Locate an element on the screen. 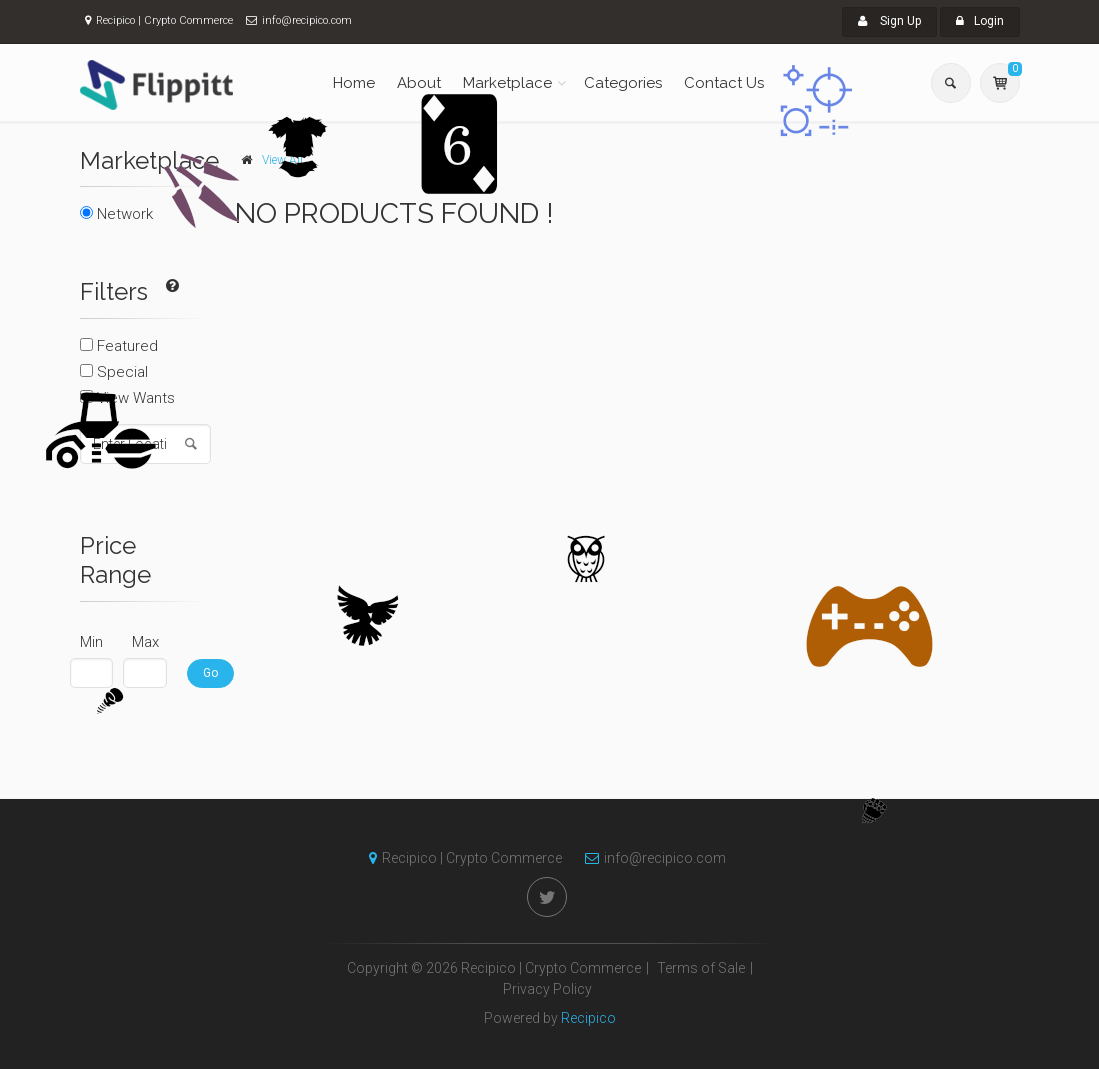 The width and height of the screenshot is (1099, 1069). access kitchen tools or cutlery options is located at coordinates (200, 190).